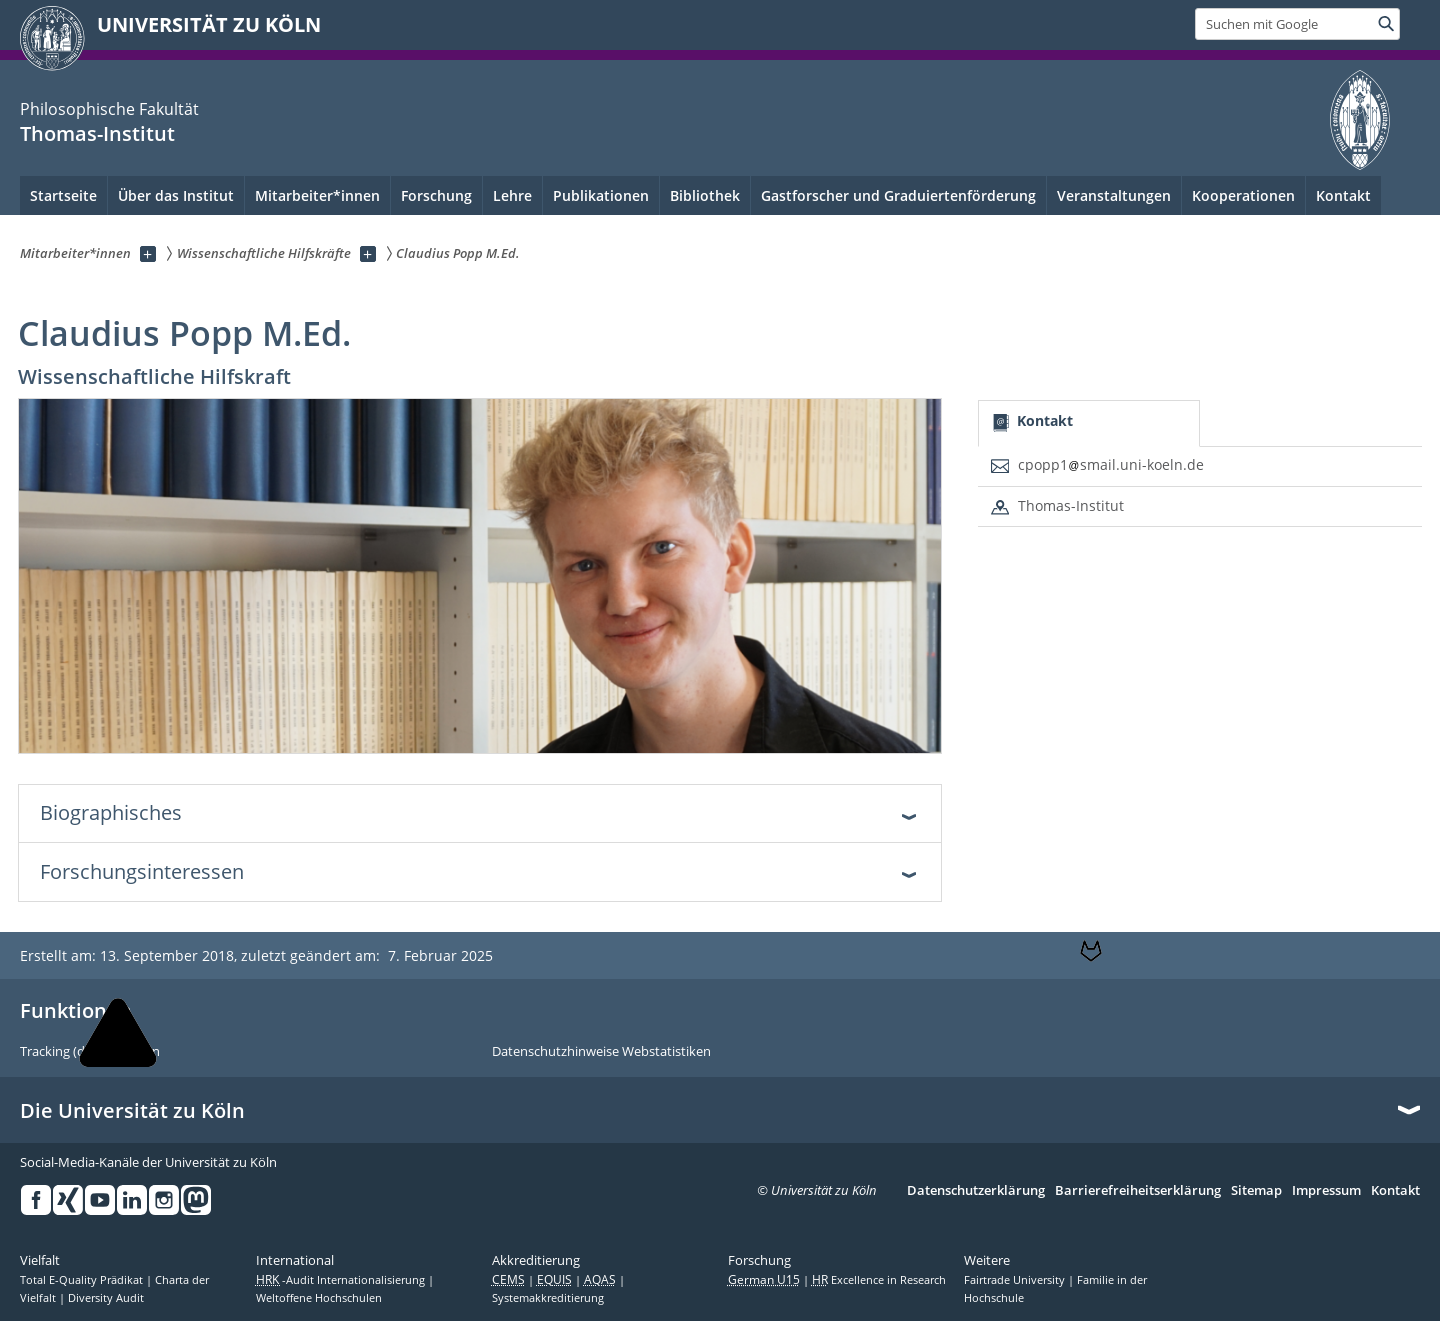  What do you see at coordinates (1091, 951) in the screenshot?
I see `link to GitLab repository` at bounding box center [1091, 951].